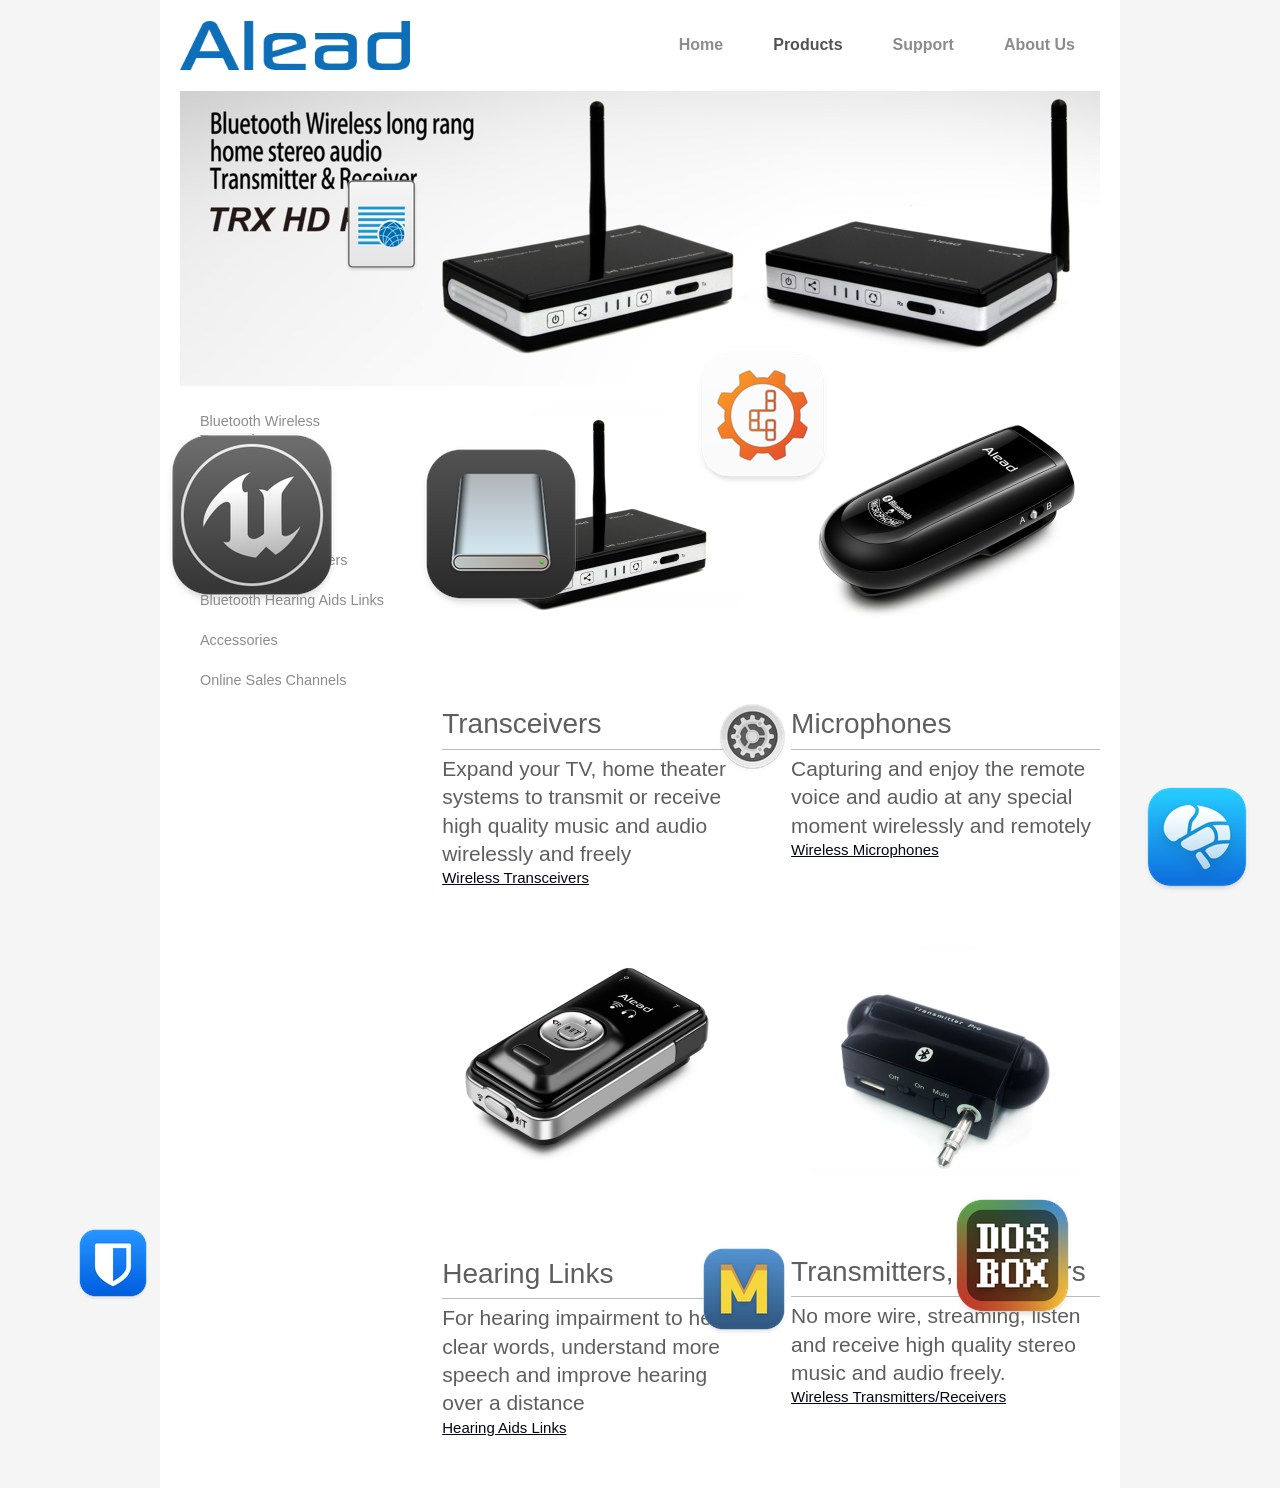 The width and height of the screenshot is (1280, 1488). I want to click on open system settings, so click(752, 736).